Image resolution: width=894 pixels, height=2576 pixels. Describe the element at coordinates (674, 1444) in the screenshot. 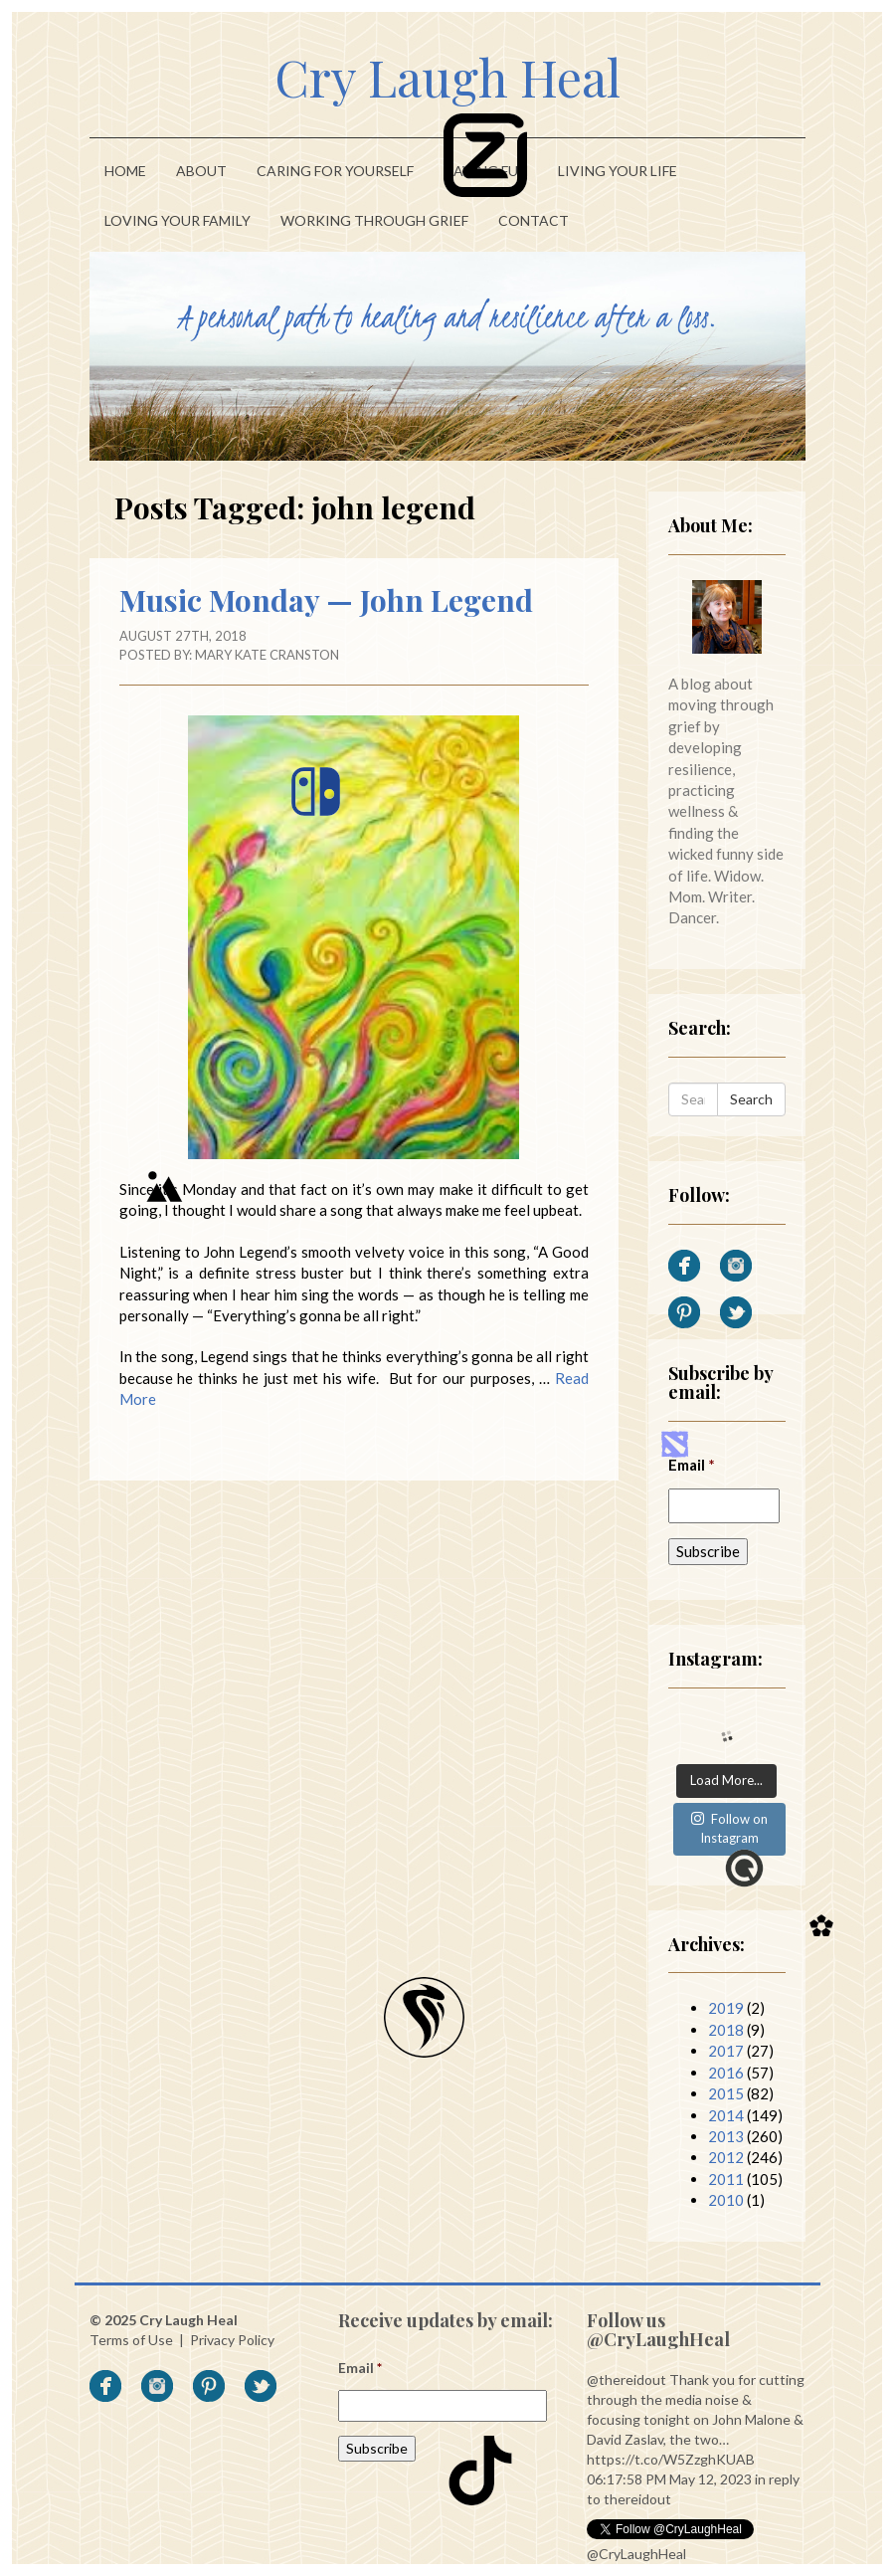

I see `launch Dota 2 game` at that location.